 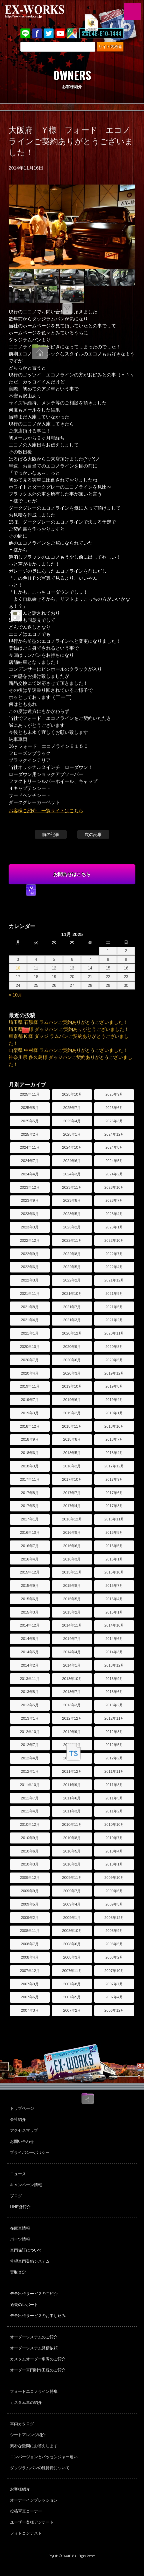 What do you see at coordinates (17, 616) in the screenshot?
I see `open gnome tweaks application` at bounding box center [17, 616].